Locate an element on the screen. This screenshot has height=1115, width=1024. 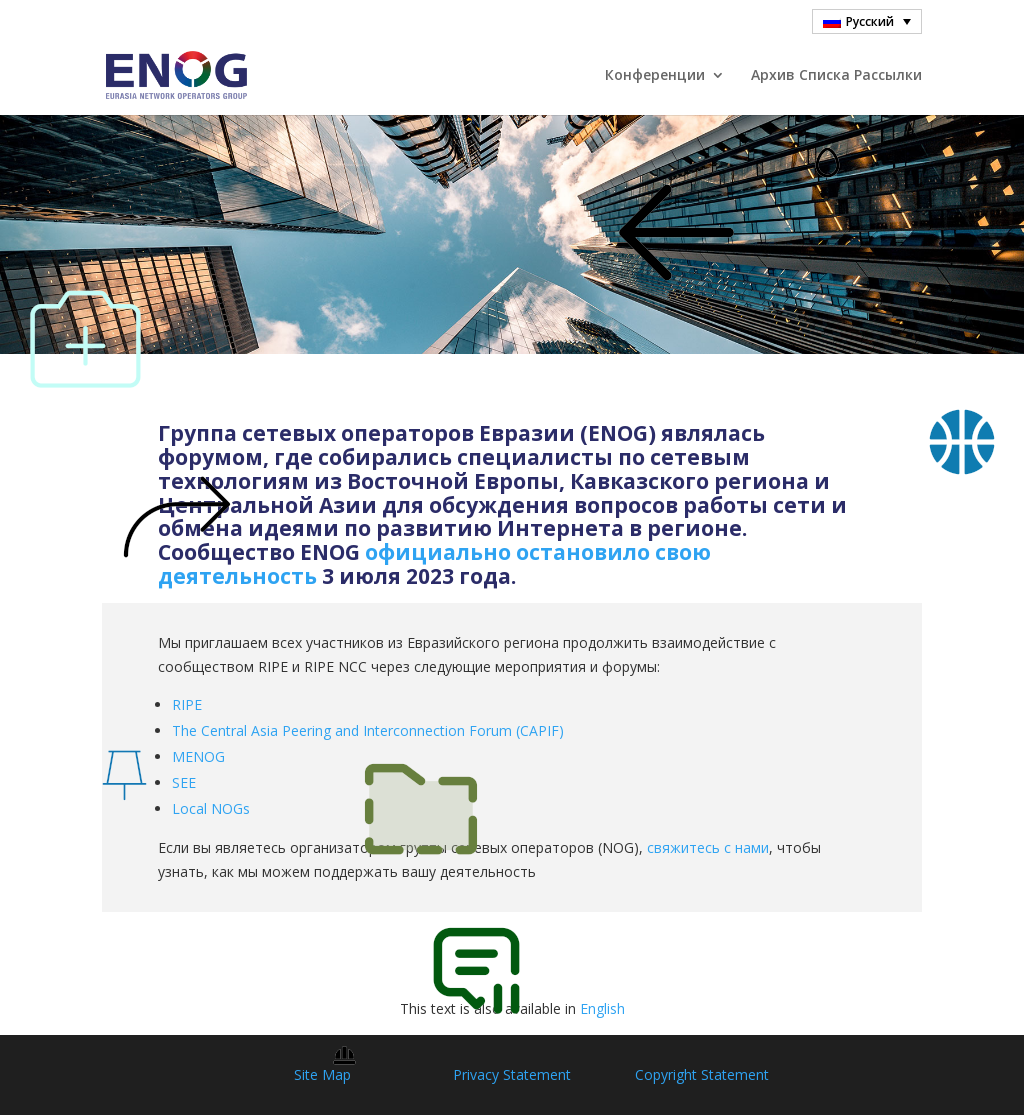
pin item to keep it visible is located at coordinates (124, 772).